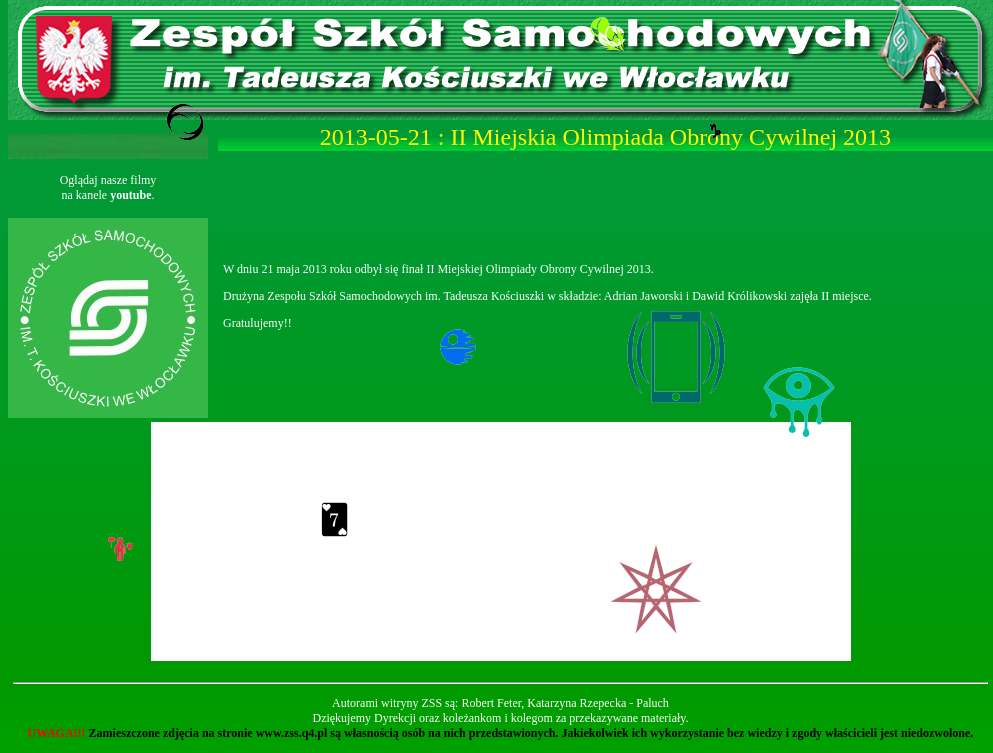 This screenshot has width=993, height=753. Describe the element at coordinates (676, 357) in the screenshot. I see `incoming call or notification alert` at that location.